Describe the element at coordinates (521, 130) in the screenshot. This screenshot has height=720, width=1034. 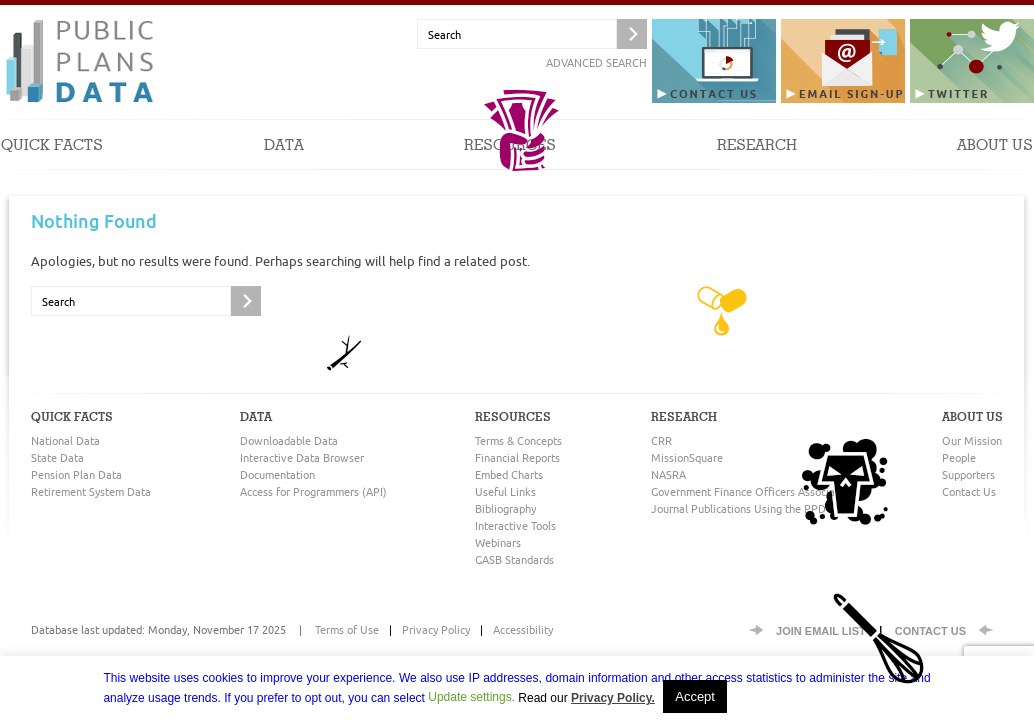
I see `make a purchase or payment` at that location.